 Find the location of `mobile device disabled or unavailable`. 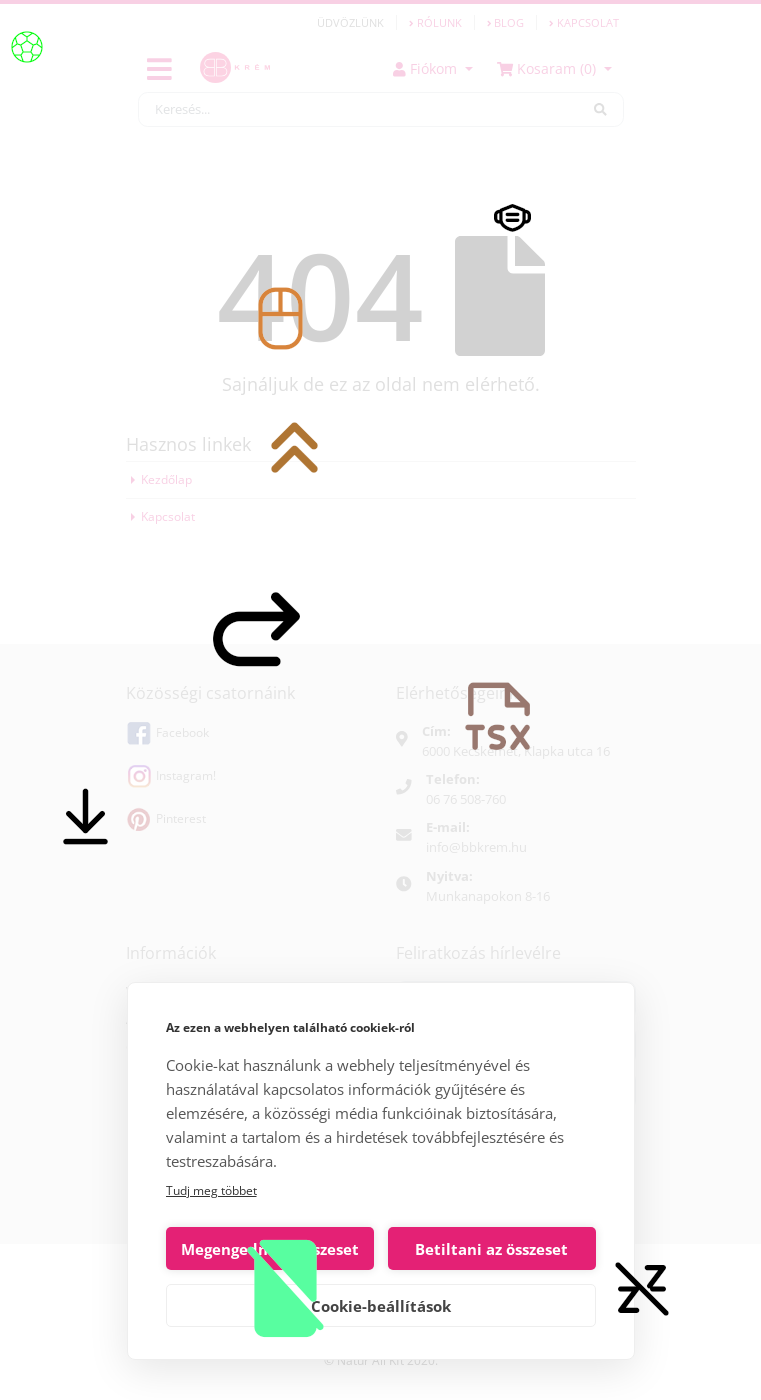

mobile device disabled or unavailable is located at coordinates (285, 1288).